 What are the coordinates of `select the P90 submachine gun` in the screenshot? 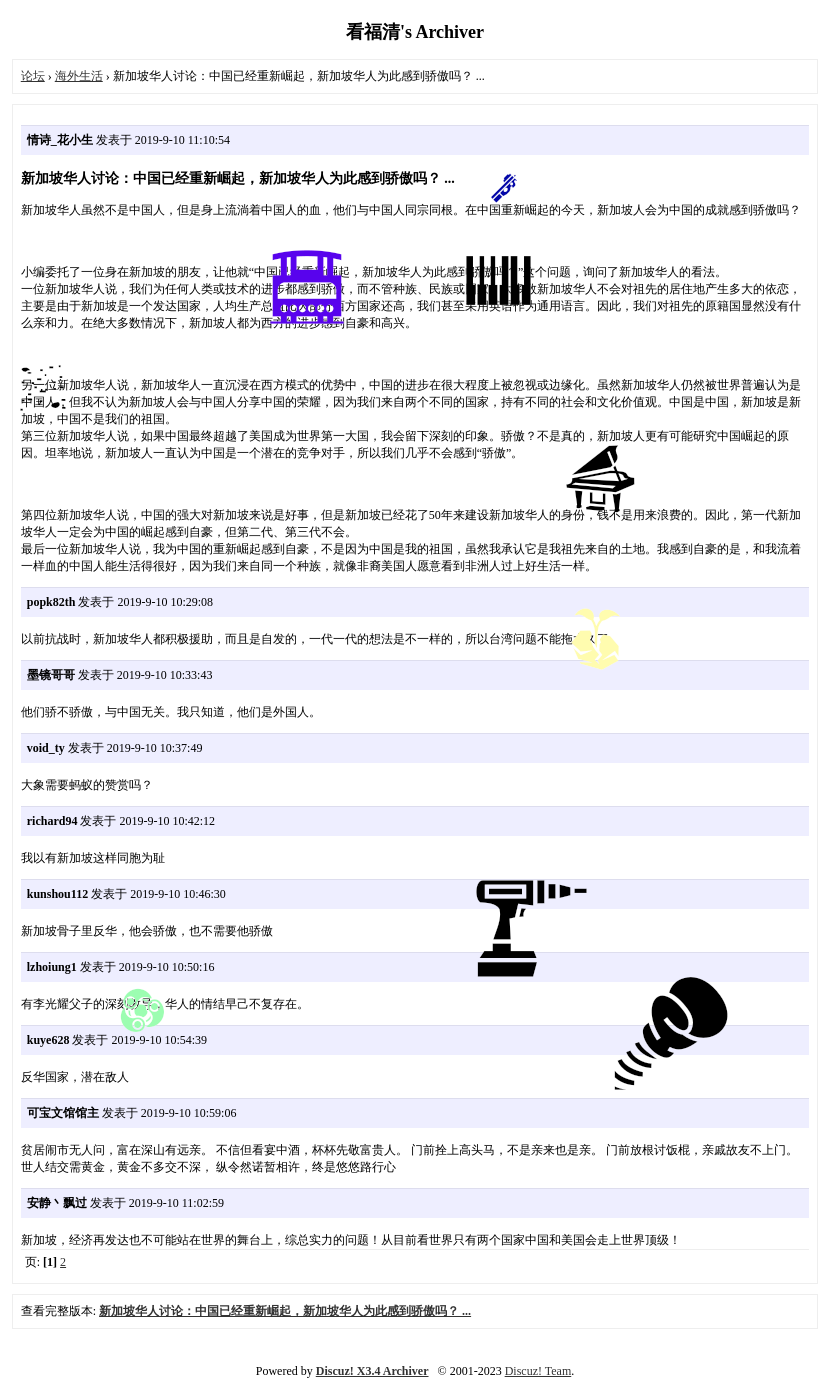 It's located at (504, 188).